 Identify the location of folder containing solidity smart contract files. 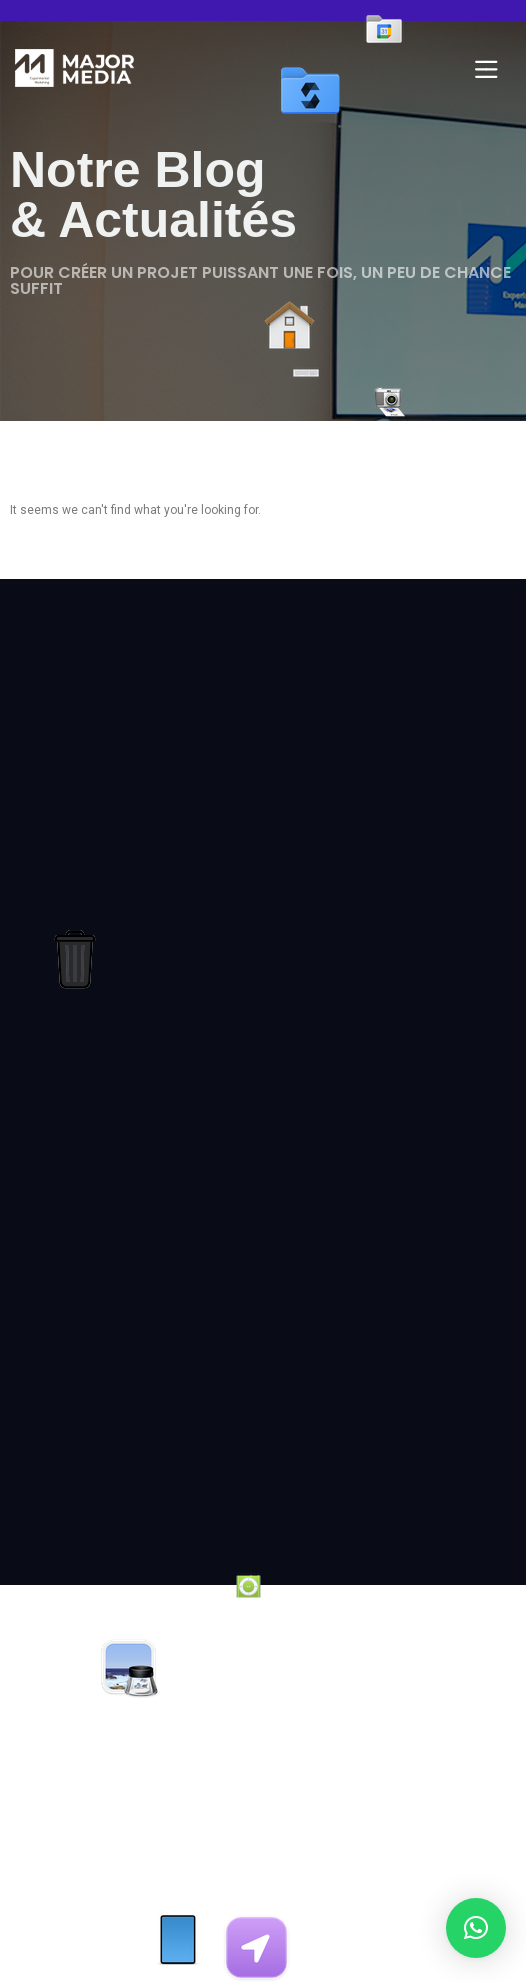
(310, 92).